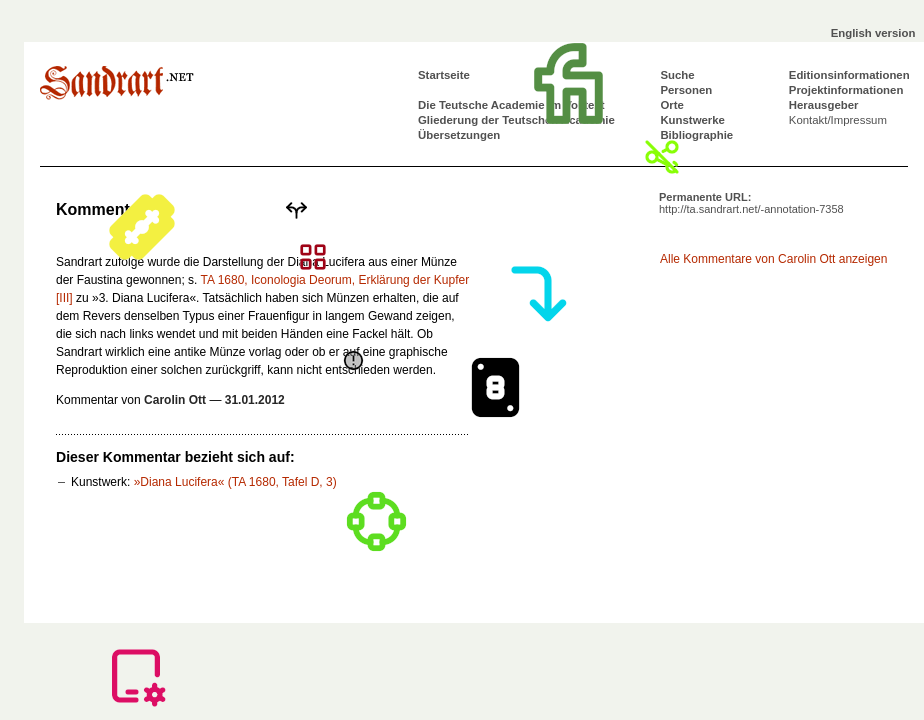 The width and height of the screenshot is (924, 720). What do you see at coordinates (353, 360) in the screenshot?
I see `indicates an error or problem has occurred` at bounding box center [353, 360].